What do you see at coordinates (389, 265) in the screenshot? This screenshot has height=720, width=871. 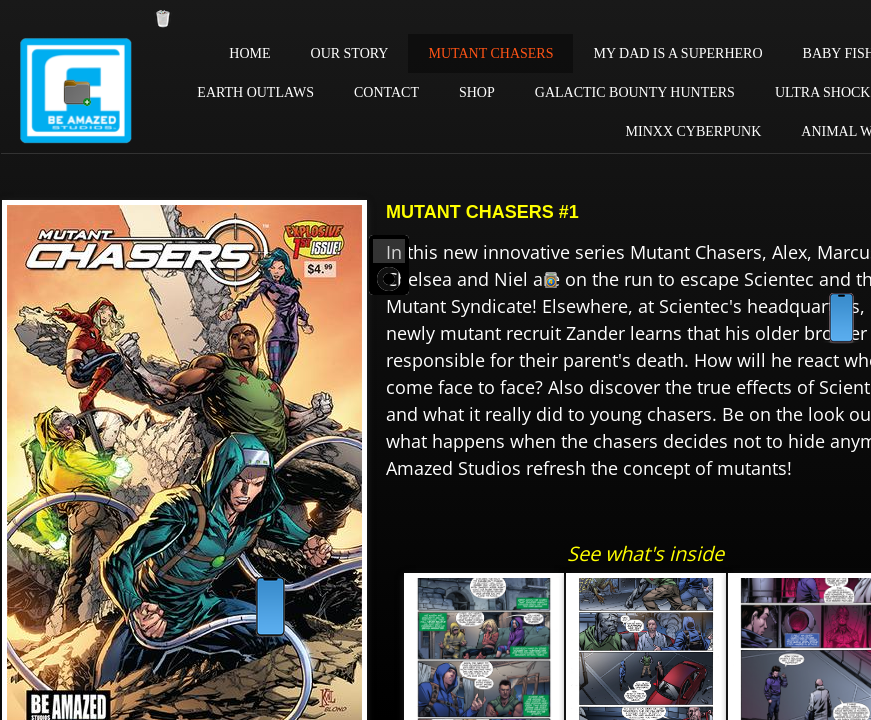 I see `access connected iPod Classic device` at bounding box center [389, 265].